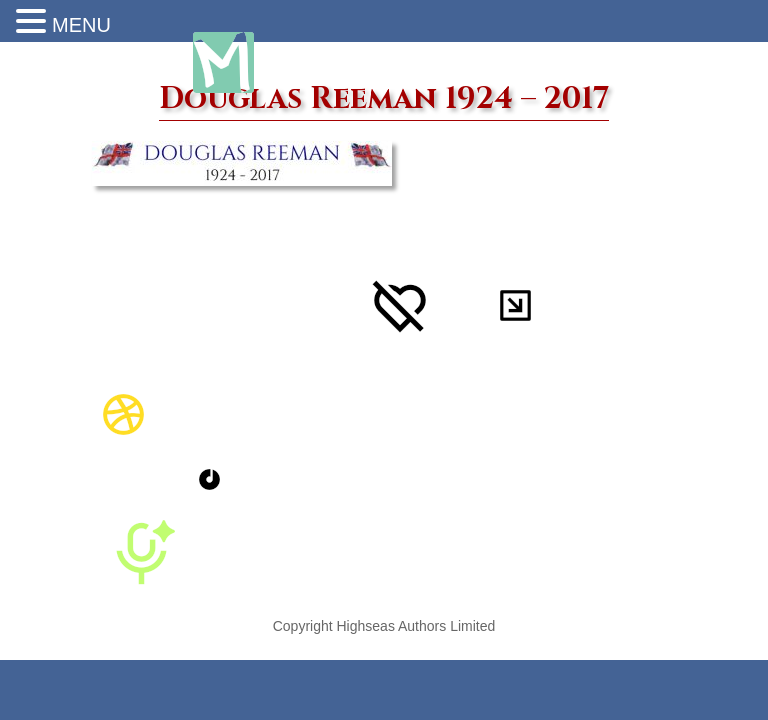  I want to click on navigate to the next section below, so click(515, 305).